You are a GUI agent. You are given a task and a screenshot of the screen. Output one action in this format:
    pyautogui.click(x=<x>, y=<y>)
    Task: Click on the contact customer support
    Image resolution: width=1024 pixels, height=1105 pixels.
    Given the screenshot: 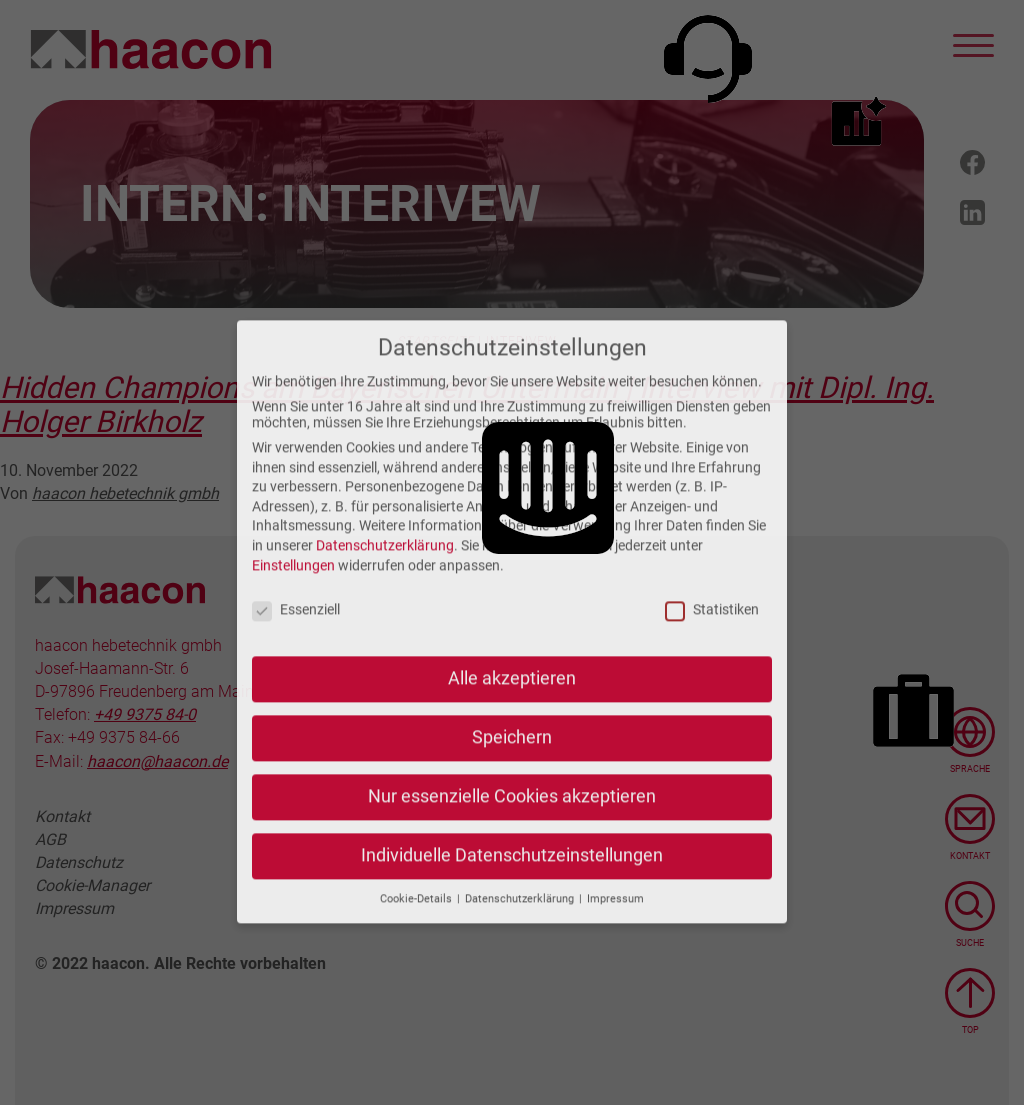 What is the action you would take?
    pyautogui.click(x=708, y=59)
    